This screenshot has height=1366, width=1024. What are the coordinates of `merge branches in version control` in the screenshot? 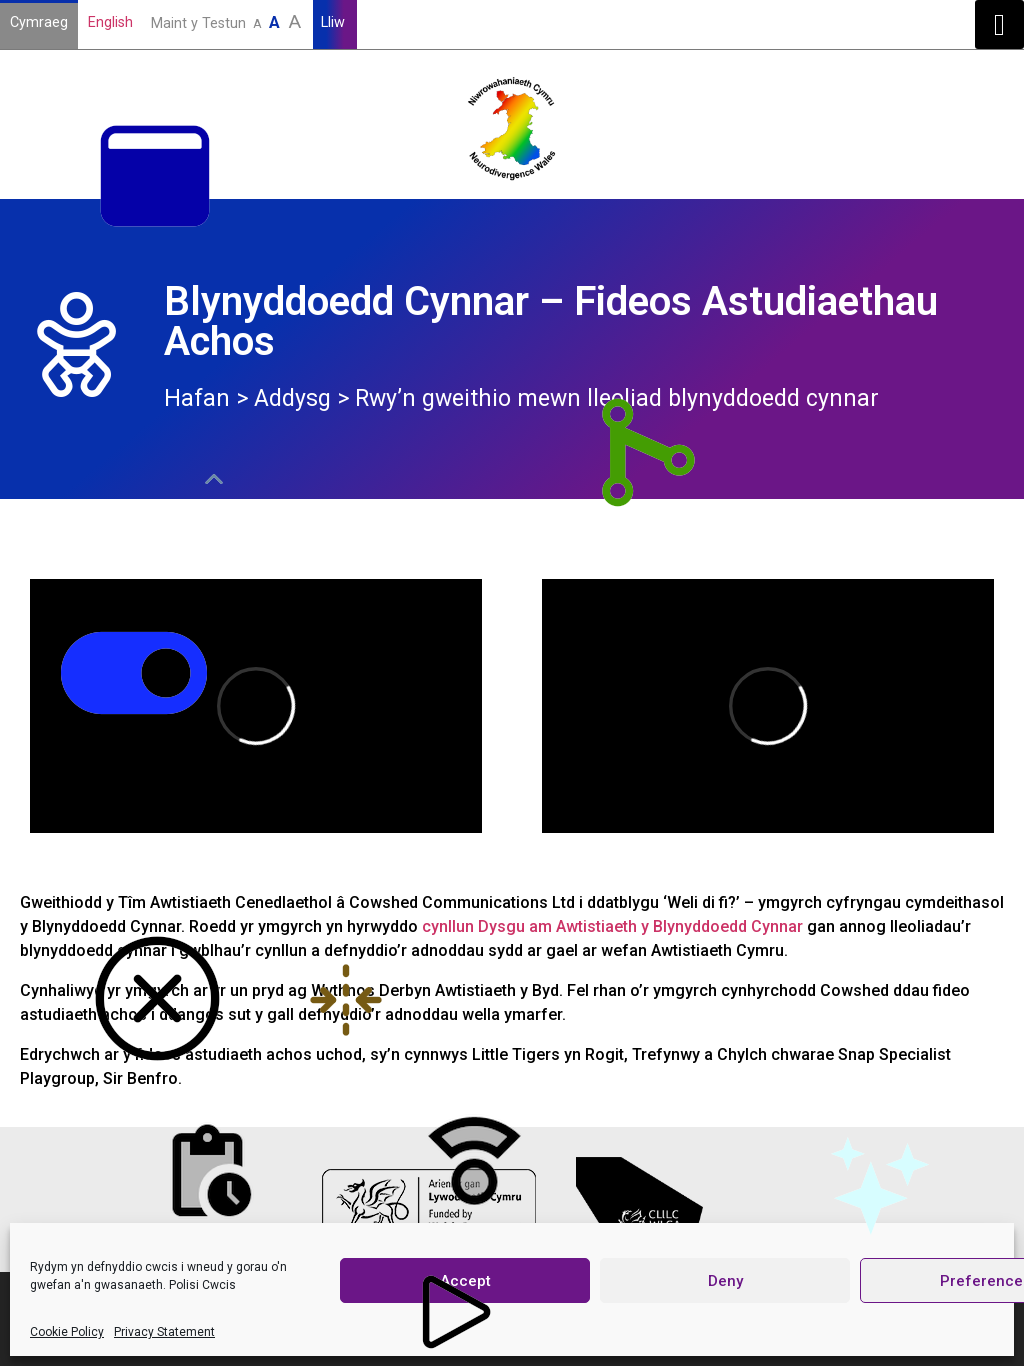 It's located at (648, 452).